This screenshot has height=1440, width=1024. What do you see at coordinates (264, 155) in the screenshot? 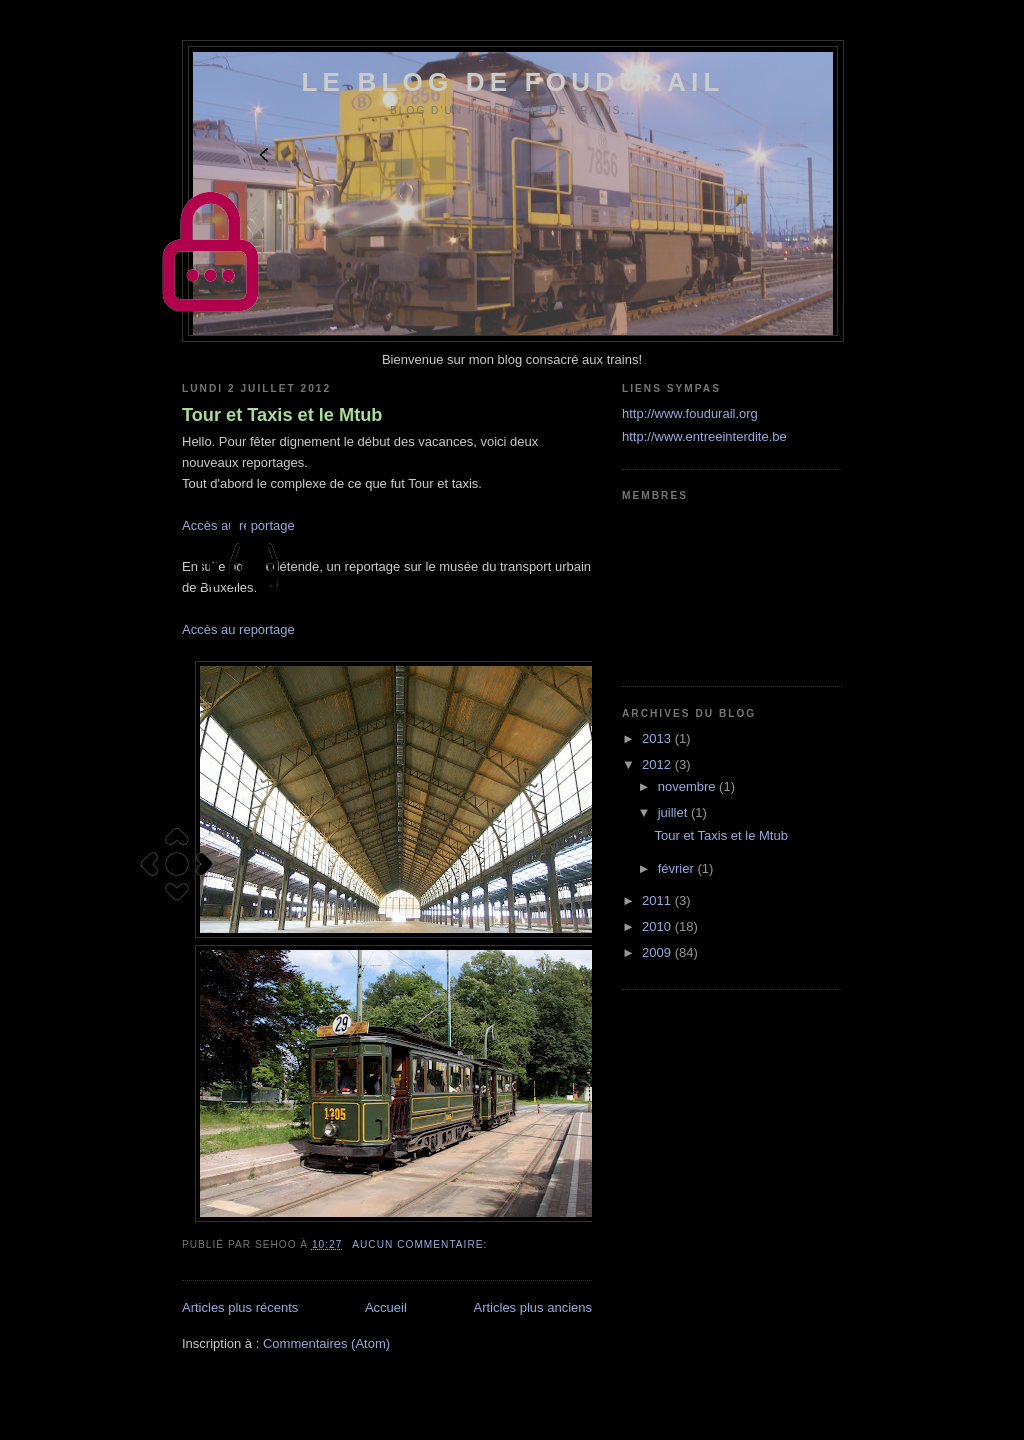
I see `go back to the previous screen` at bounding box center [264, 155].